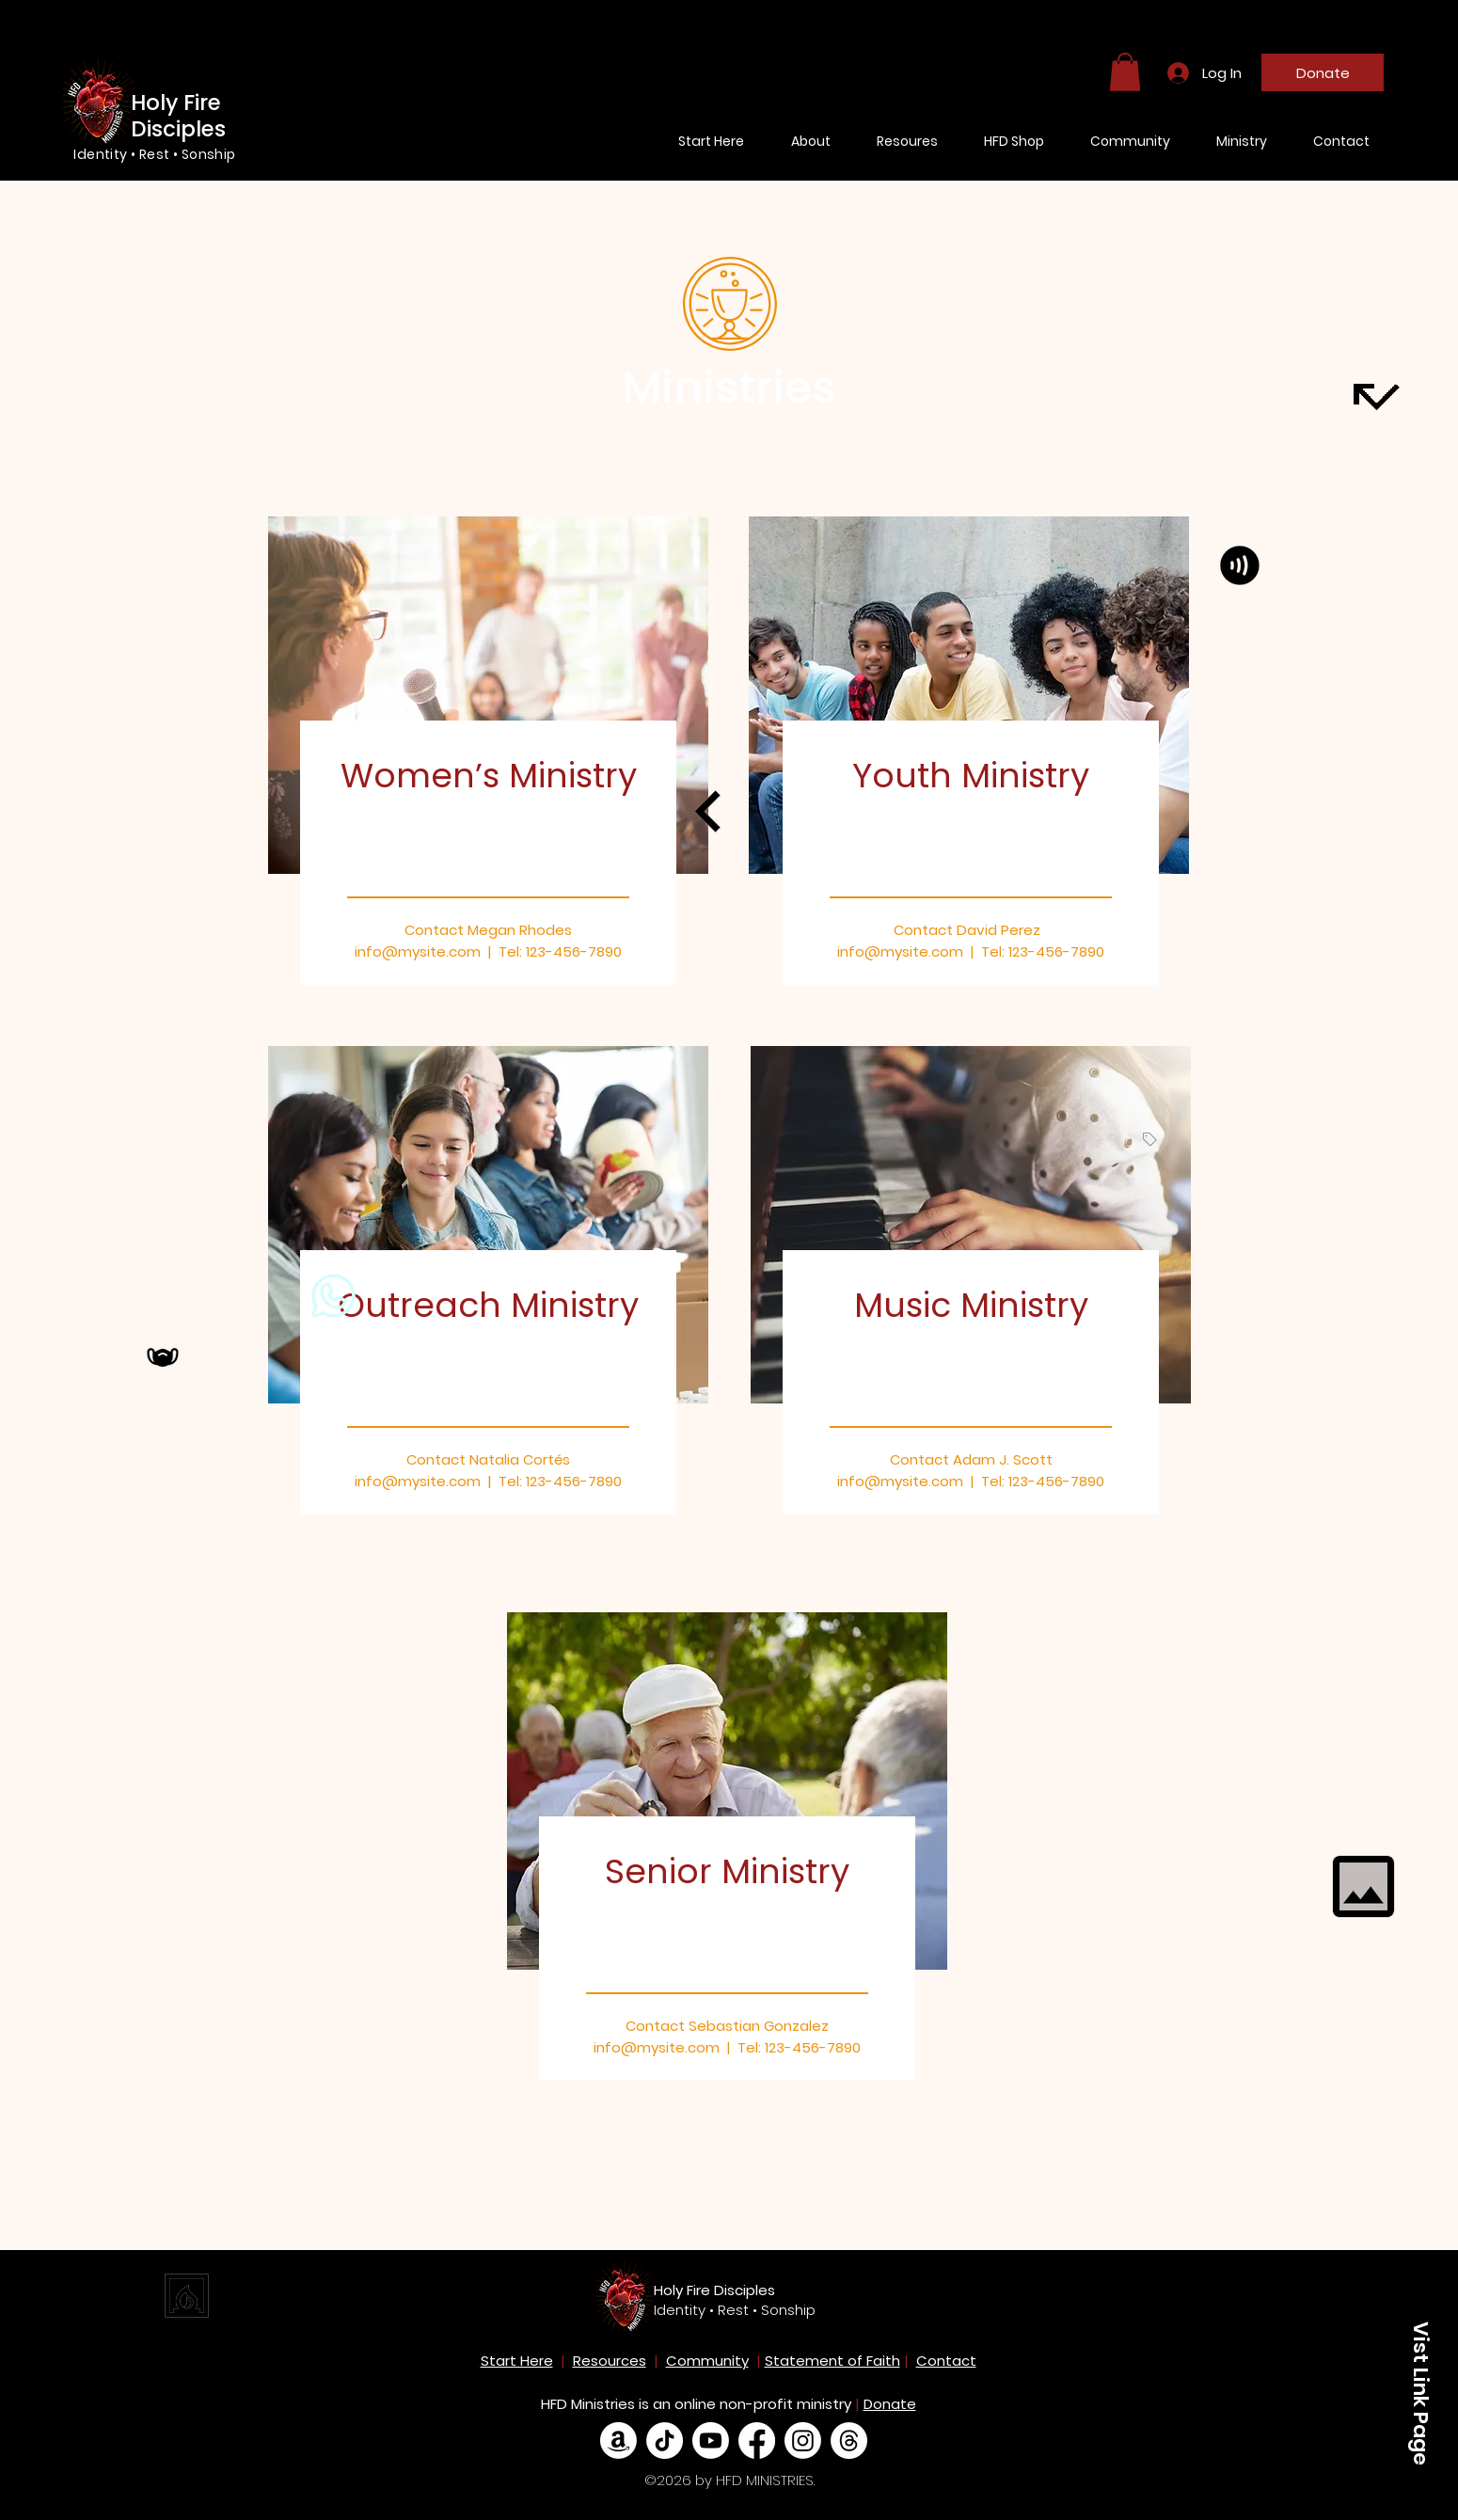  Describe the element at coordinates (1240, 565) in the screenshot. I see `tap to pay with contactless payment` at that location.